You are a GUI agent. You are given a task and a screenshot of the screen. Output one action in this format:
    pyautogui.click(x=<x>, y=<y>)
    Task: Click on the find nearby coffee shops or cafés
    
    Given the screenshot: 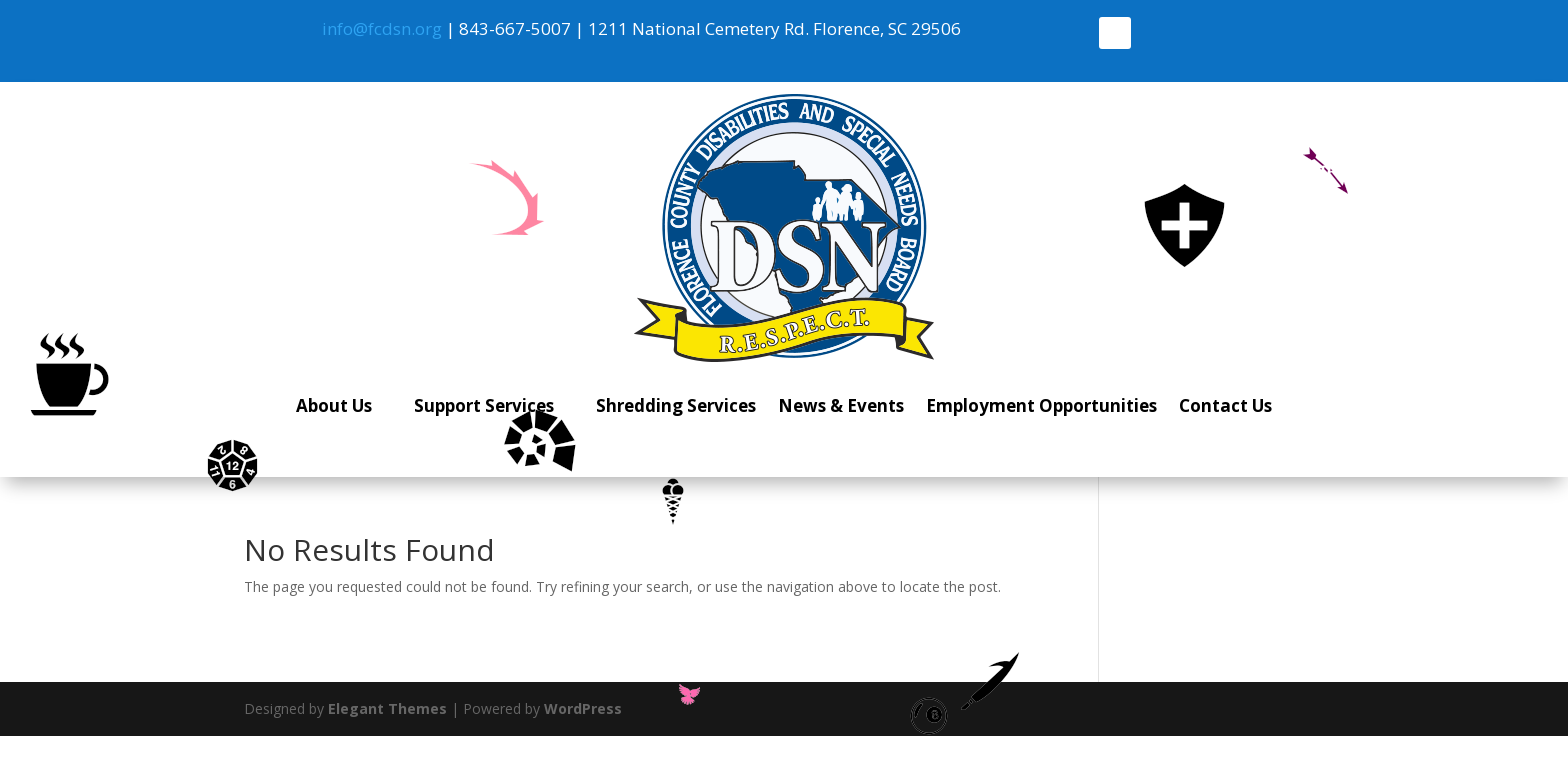 What is the action you would take?
    pyautogui.click(x=69, y=373)
    